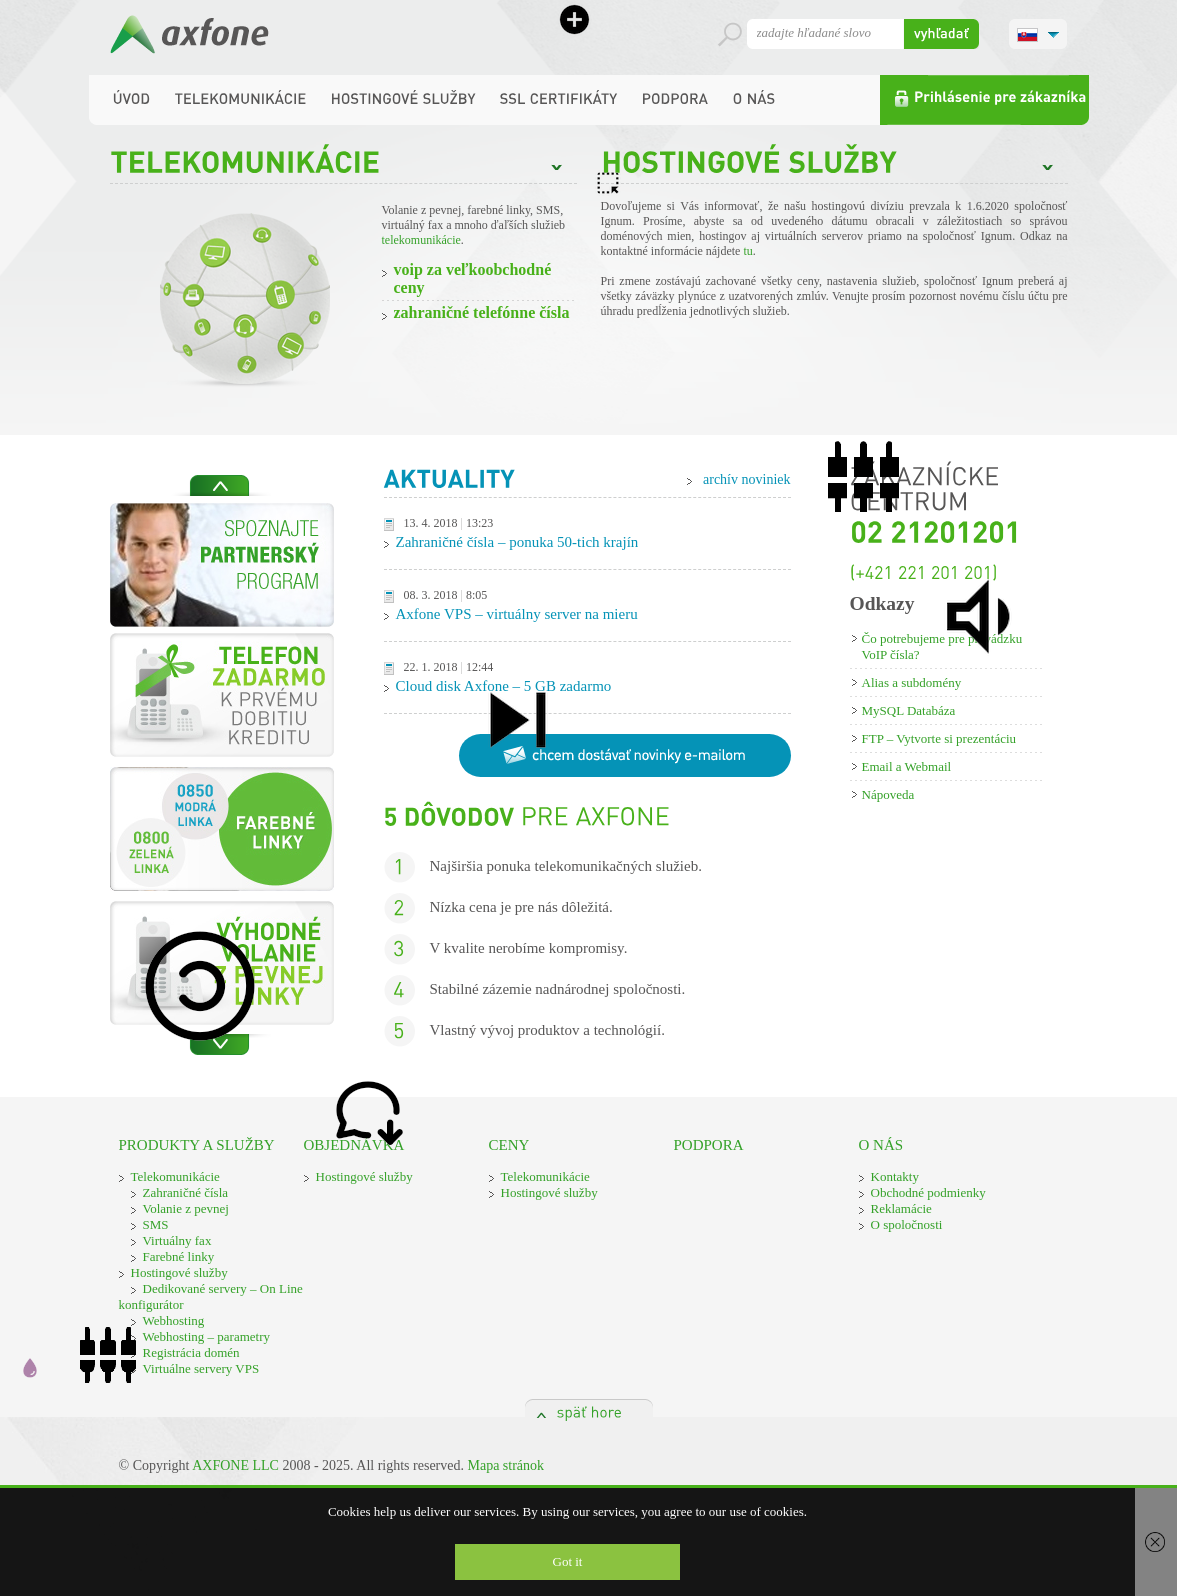 Image resolution: width=1177 pixels, height=1596 pixels. Describe the element at coordinates (608, 183) in the screenshot. I see `select or highlight an area` at that location.